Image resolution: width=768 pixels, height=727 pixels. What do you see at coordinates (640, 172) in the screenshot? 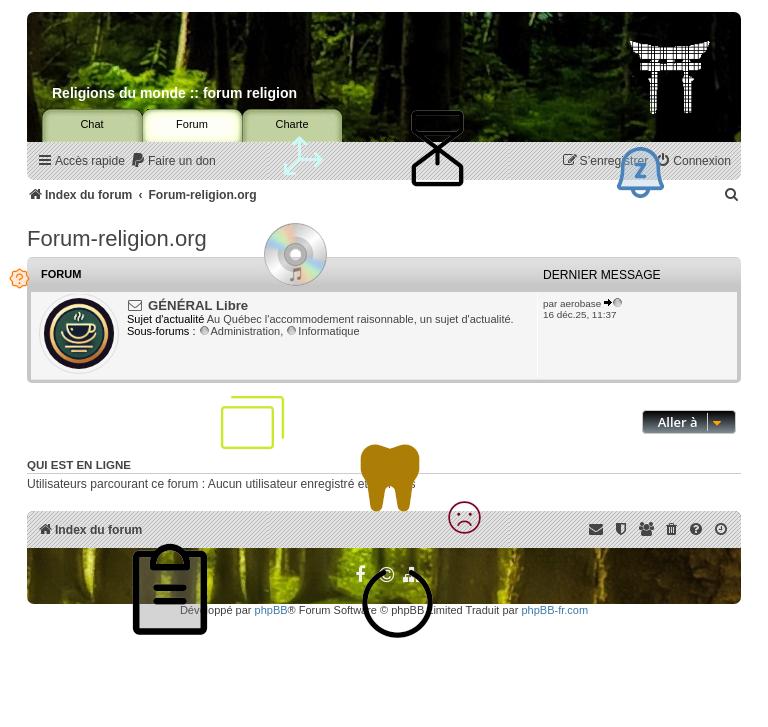
I see `mute notifications while sleeping` at bounding box center [640, 172].